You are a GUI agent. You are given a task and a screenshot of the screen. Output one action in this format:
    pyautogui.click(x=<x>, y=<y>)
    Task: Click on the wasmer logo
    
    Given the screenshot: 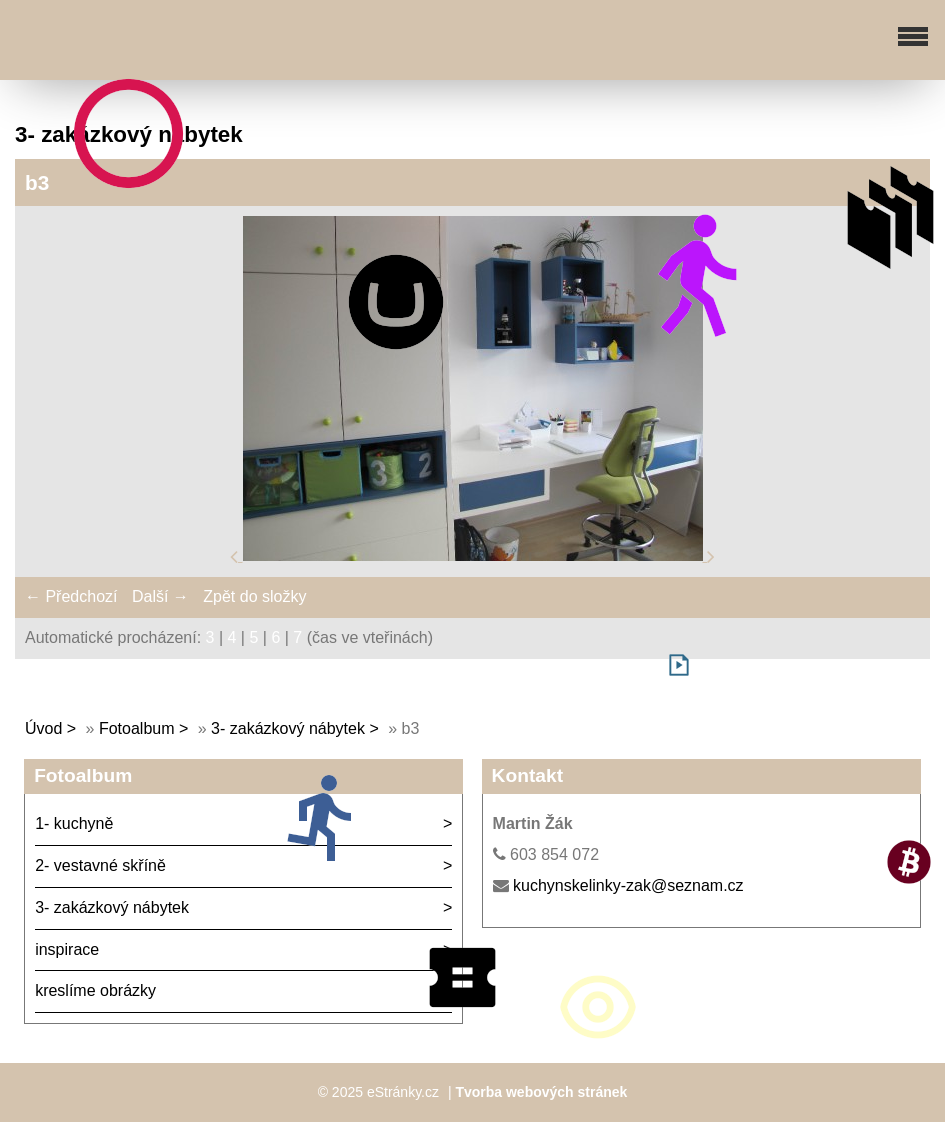 What is the action you would take?
    pyautogui.click(x=890, y=217)
    